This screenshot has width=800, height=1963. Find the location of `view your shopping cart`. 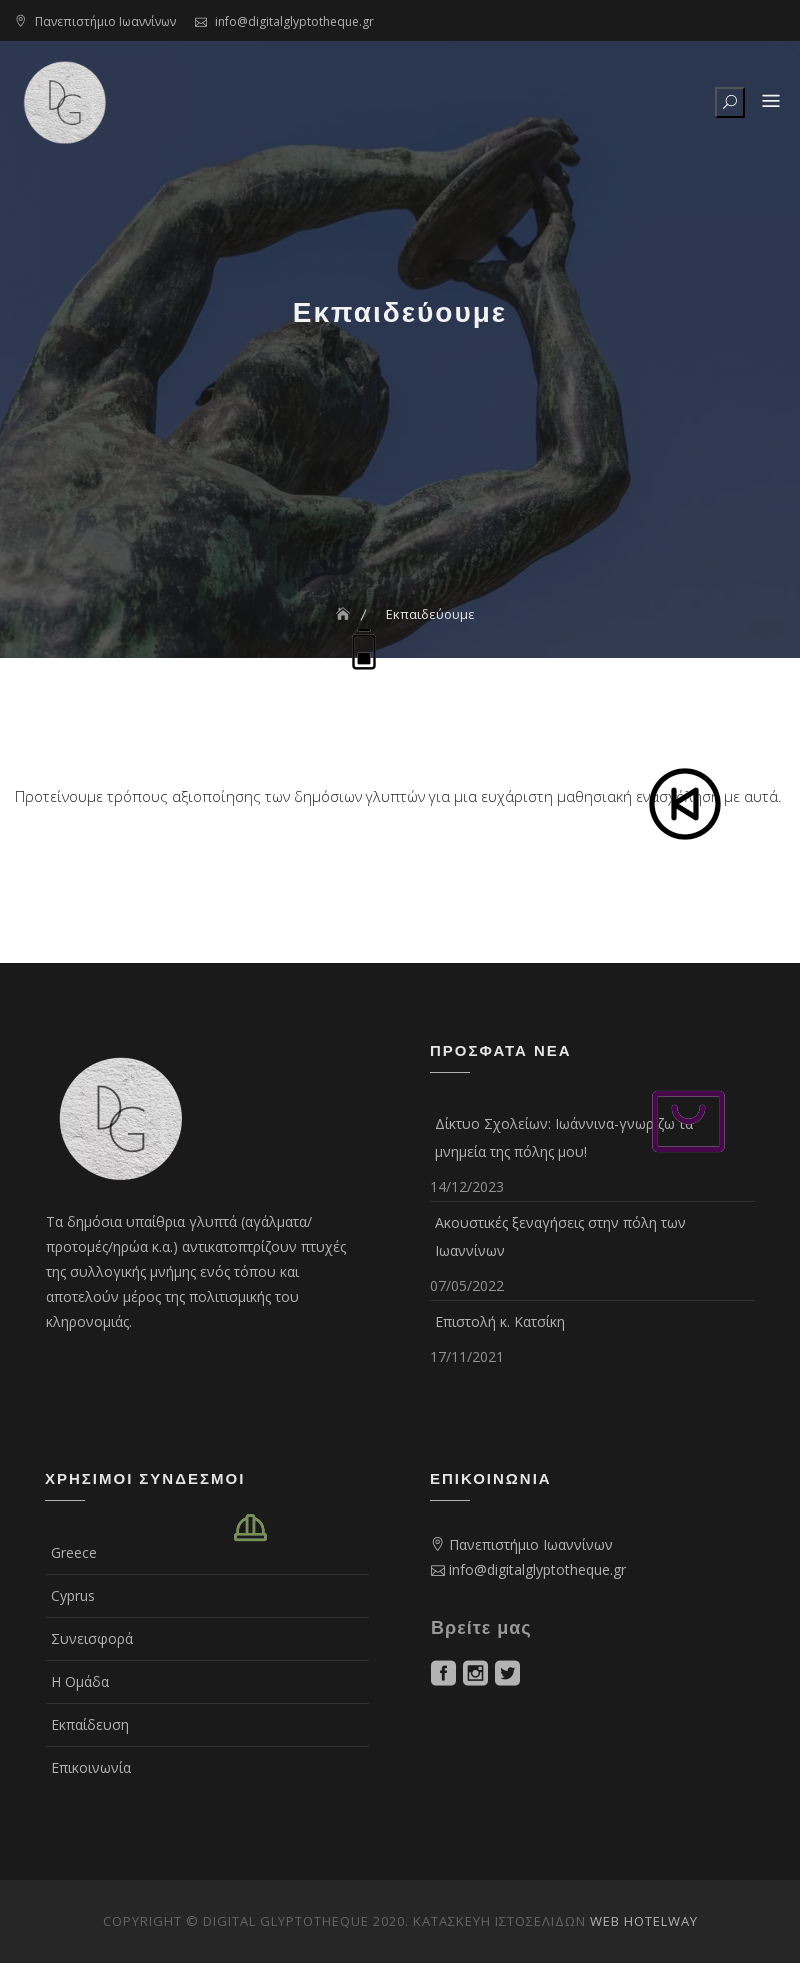

view your shopping cart is located at coordinates (688, 1121).